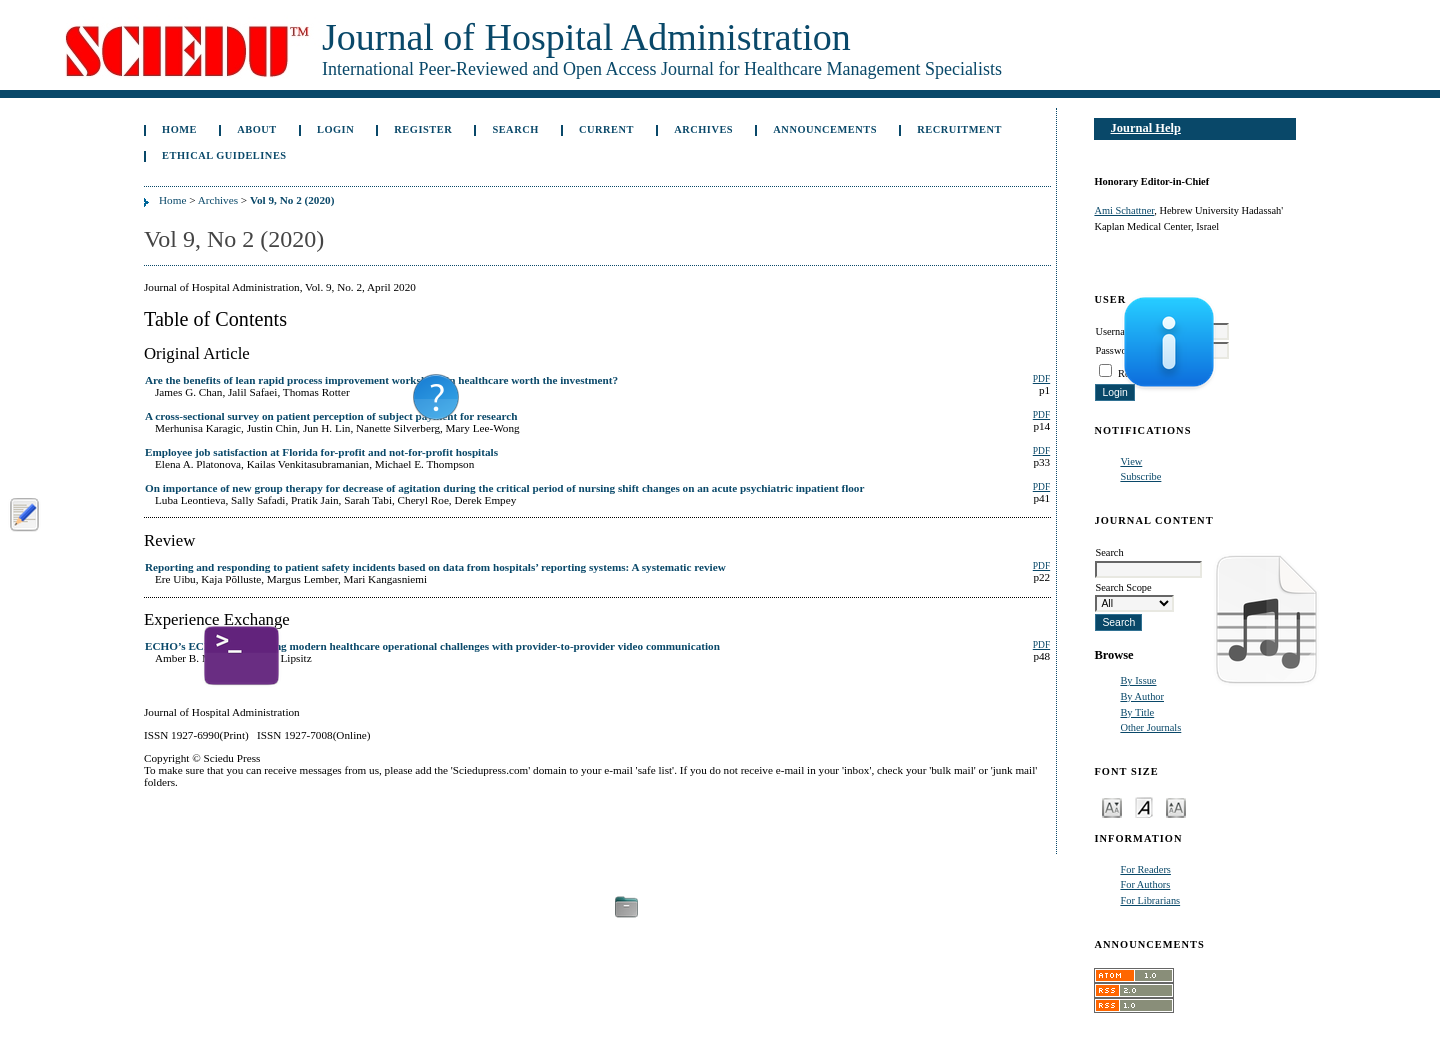 Image resolution: width=1440 pixels, height=1039 pixels. What do you see at coordinates (1266, 619) in the screenshot?
I see `iMelody ringtone file` at bounding box center [1266, 619].